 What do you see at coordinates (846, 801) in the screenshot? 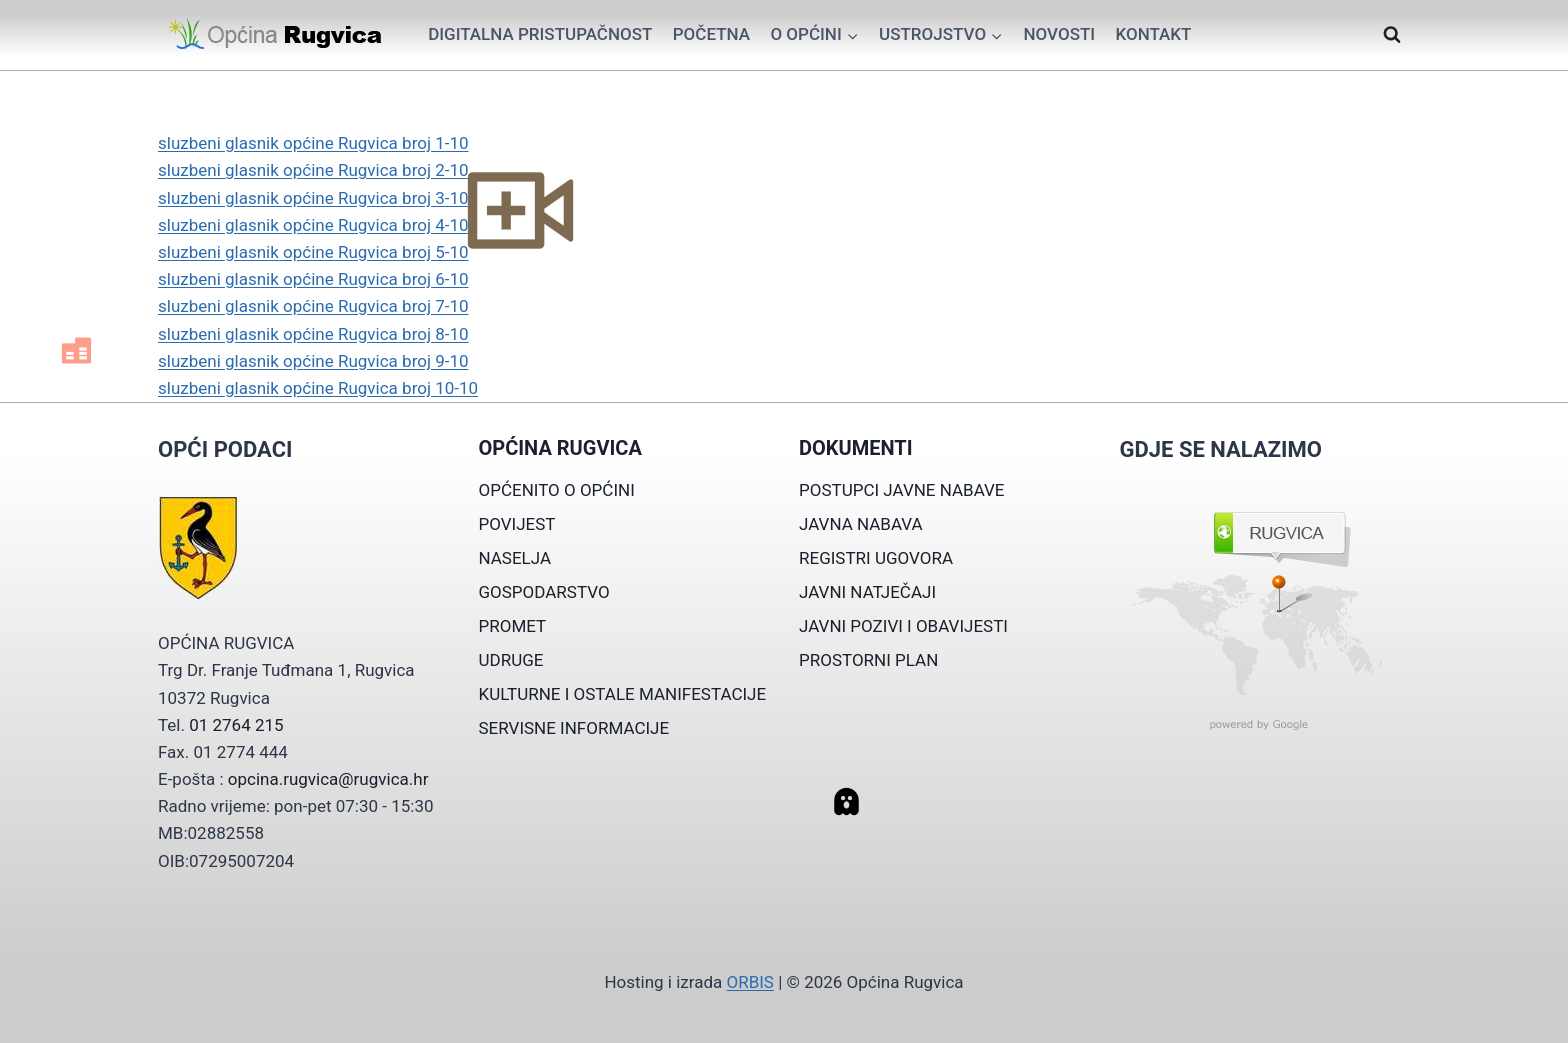
I see `ghost mode or incognito status indicator` at bounding box center [846, 801].